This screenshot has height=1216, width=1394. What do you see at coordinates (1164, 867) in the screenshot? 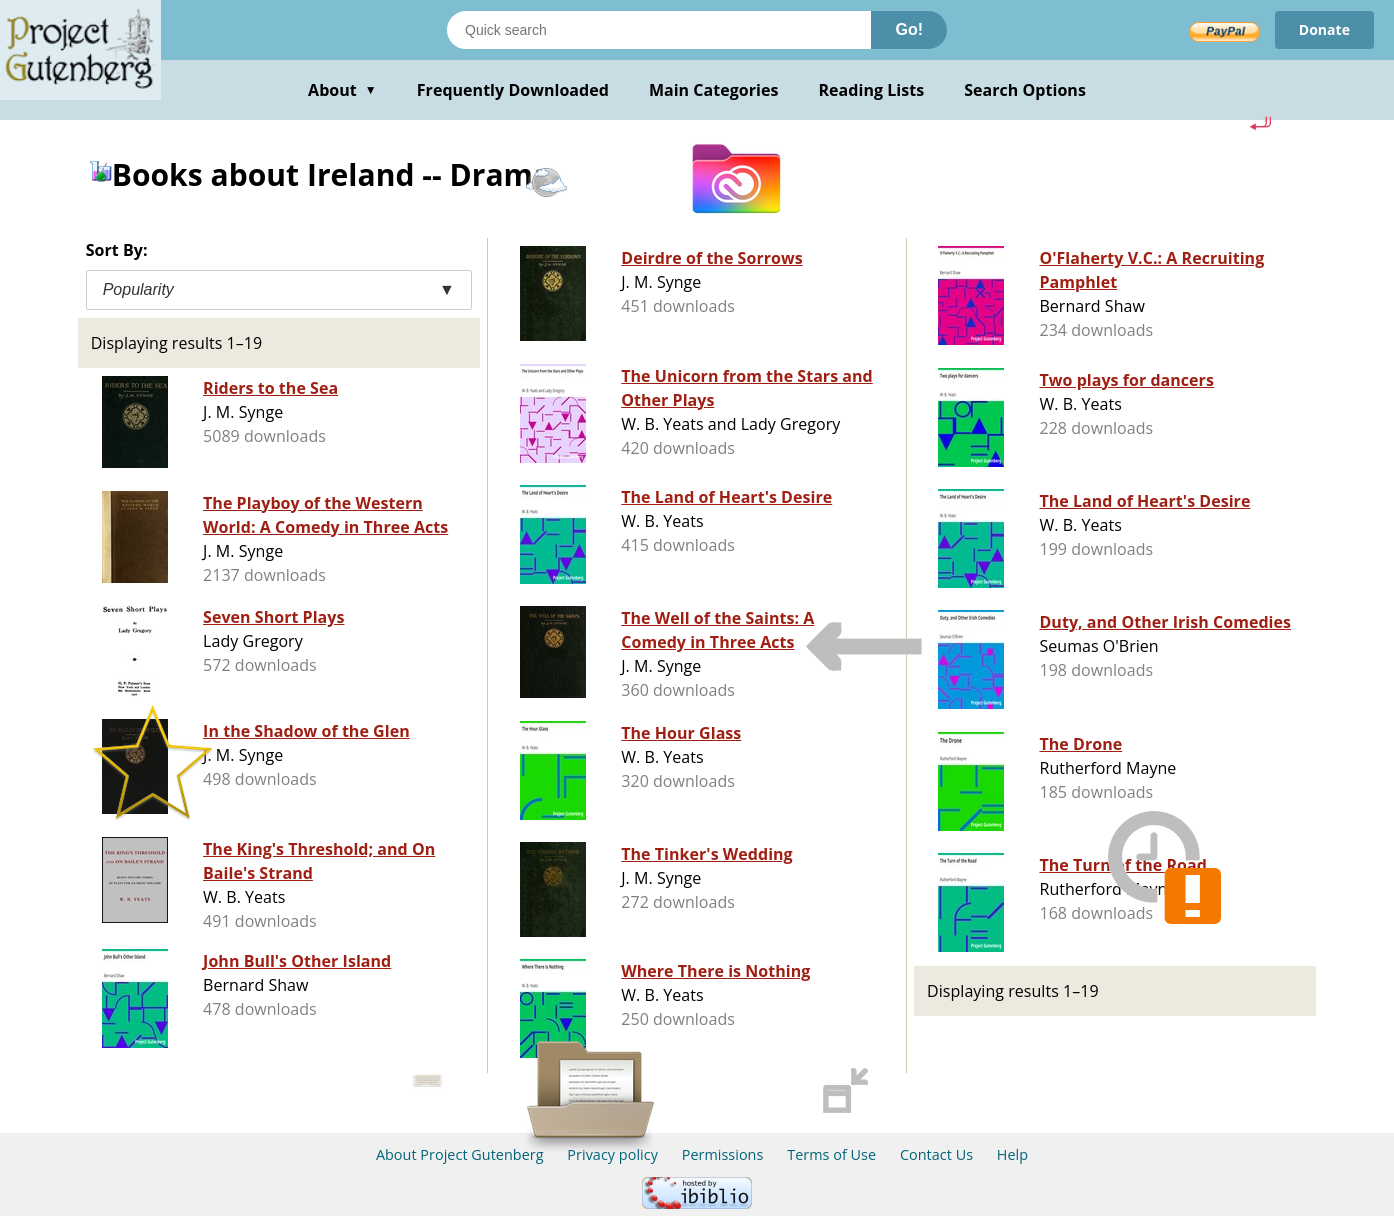
I see `indicates an upcoming appointment or event` at bounding box center [1164, 867].